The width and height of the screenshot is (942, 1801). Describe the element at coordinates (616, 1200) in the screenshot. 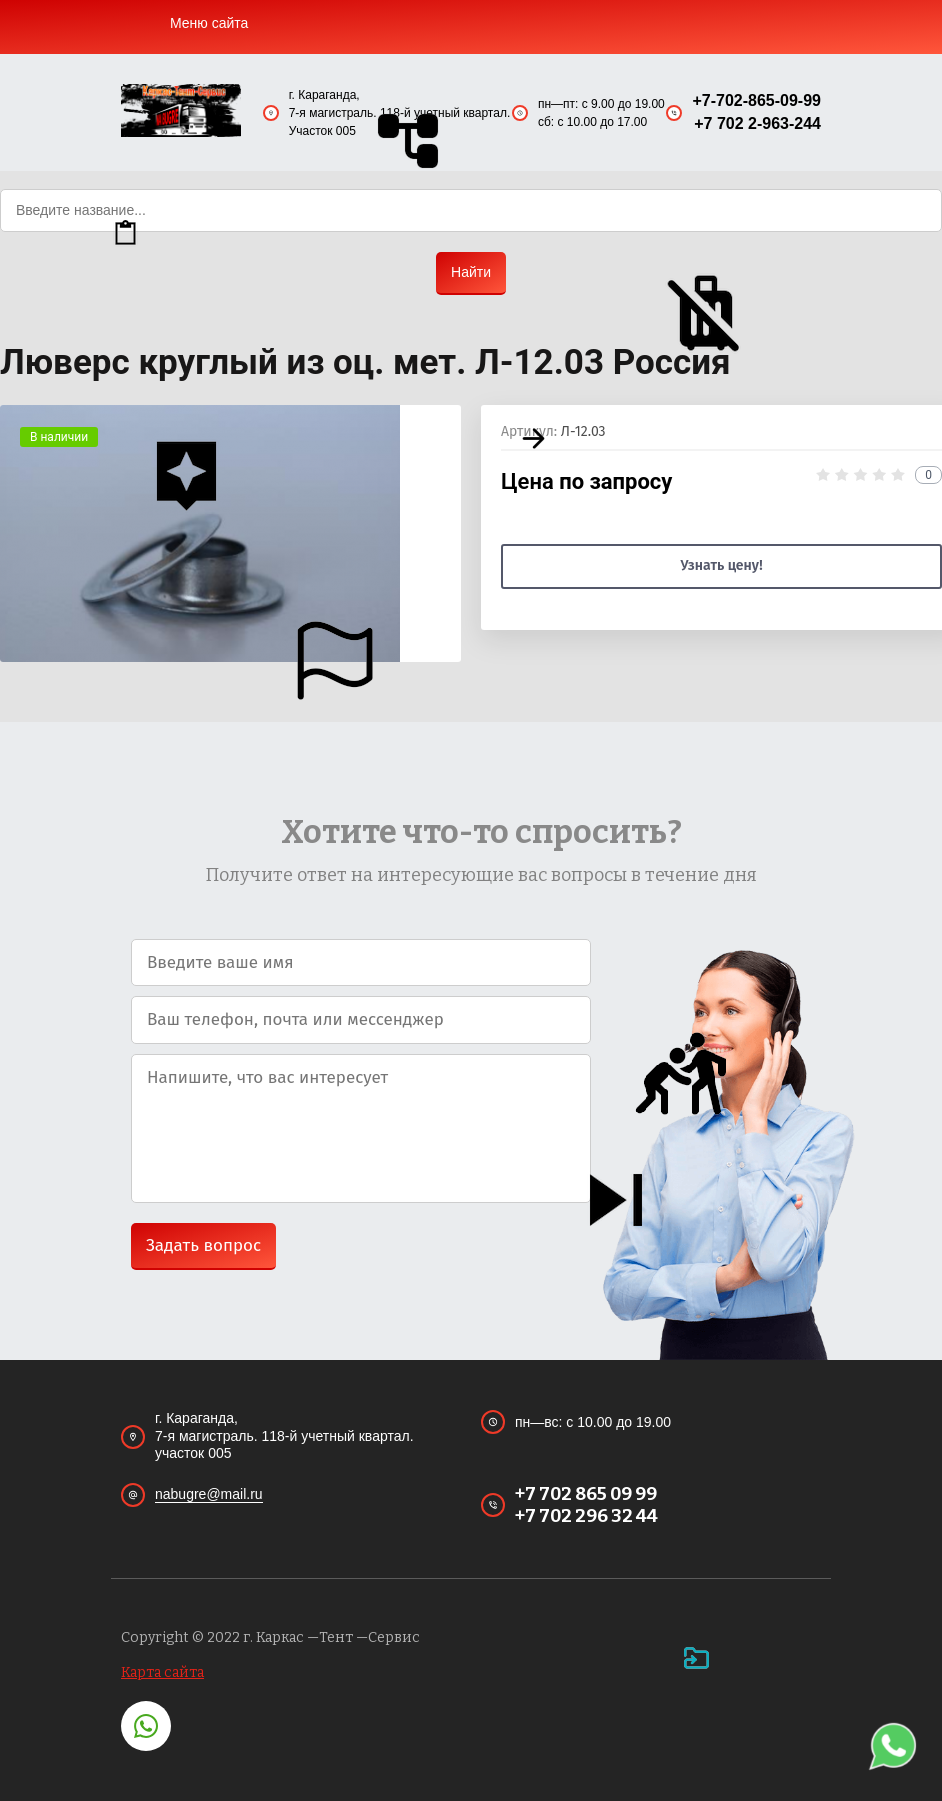

I see `skip to the next track or media item` at that location.